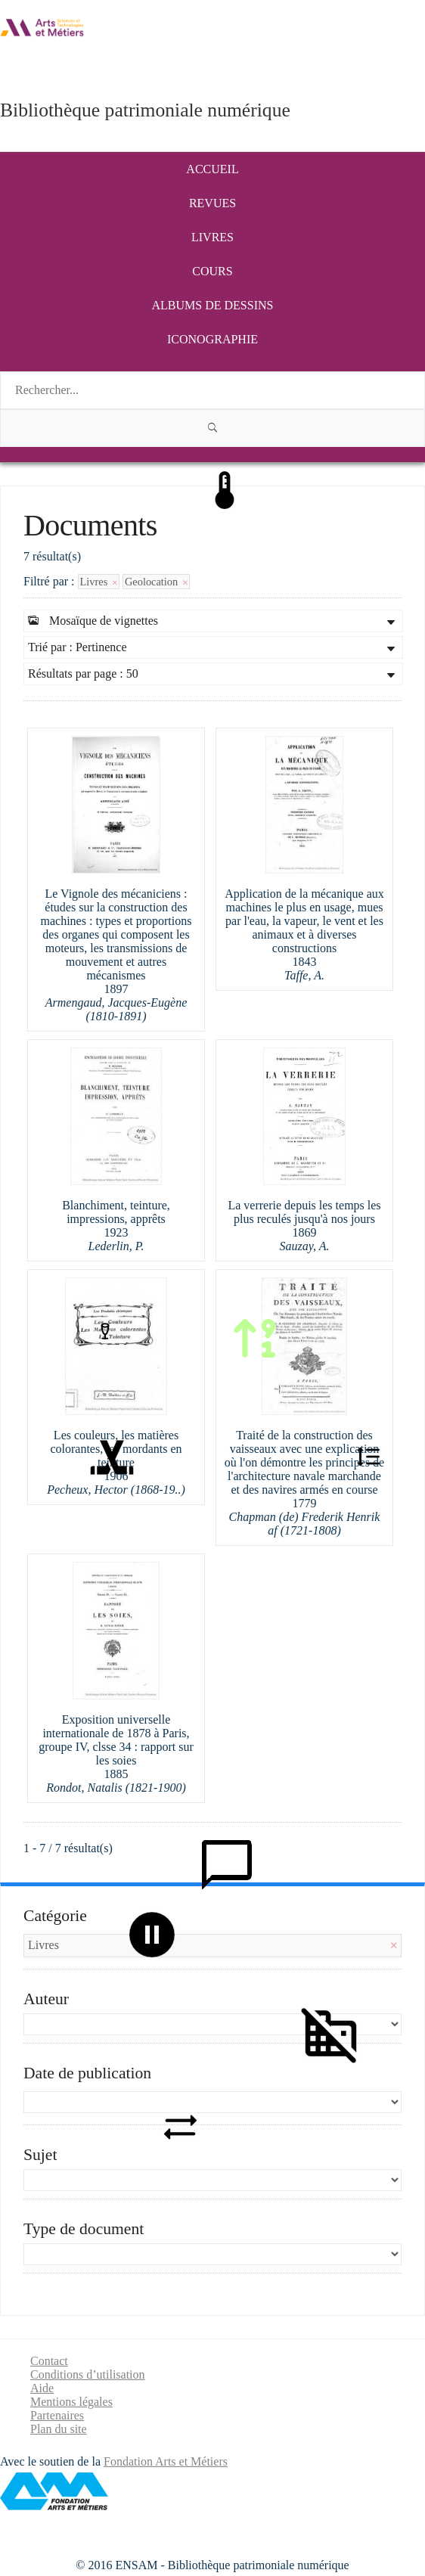 This screenshot has width=425, height=2576. Describe the element at coordinates (152, 1935) in the screenshot. I see `pause media playback` at that location.